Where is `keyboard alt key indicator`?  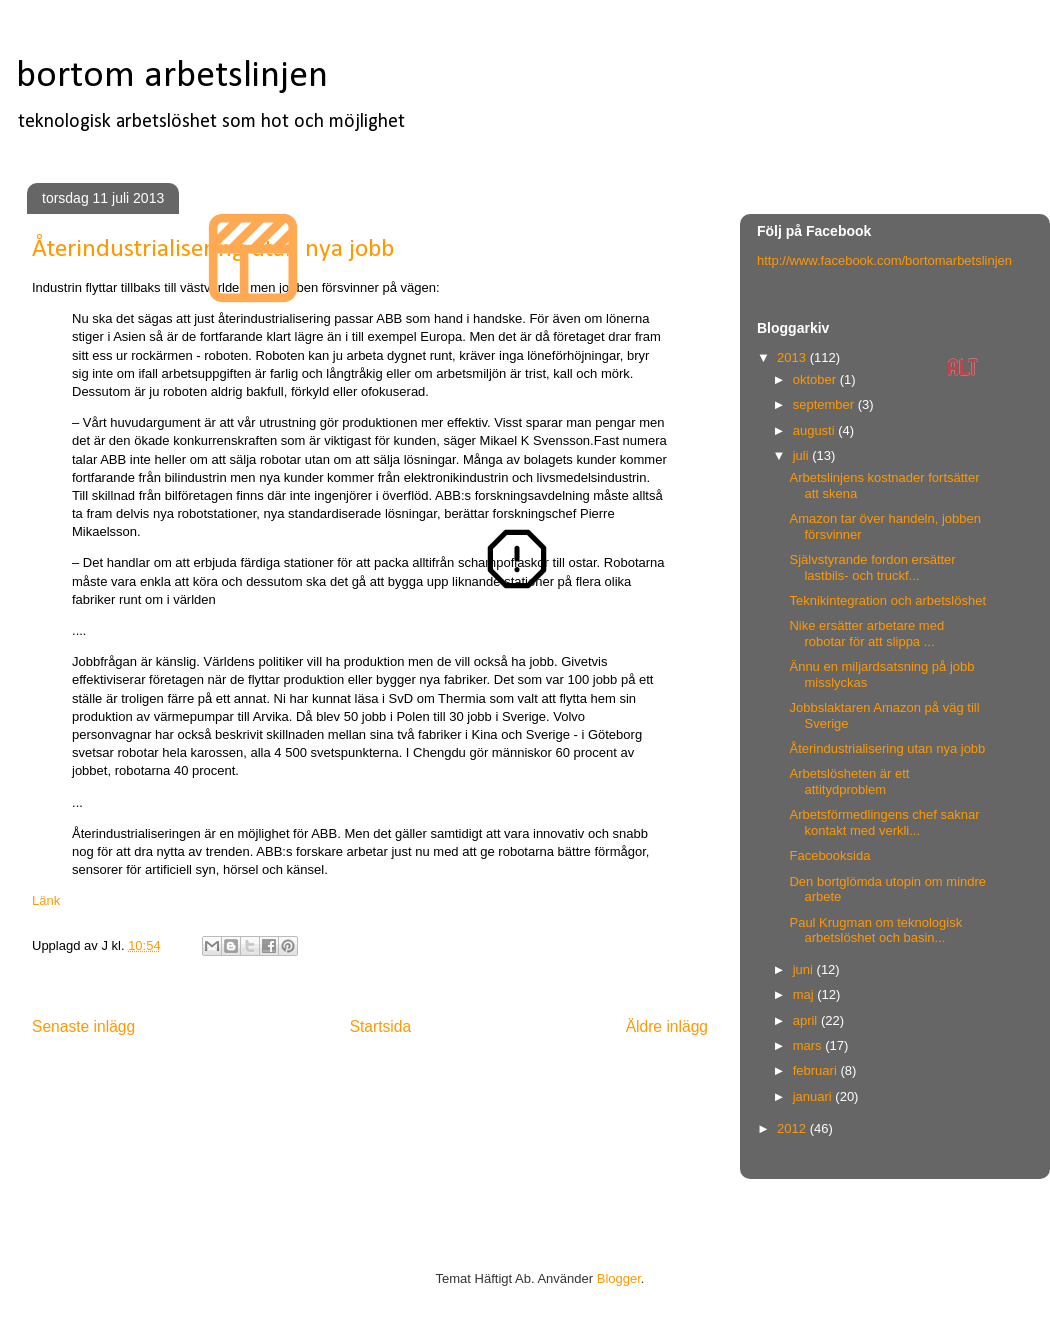 keyboard alt key indicator is located at coordinates (963, 367).